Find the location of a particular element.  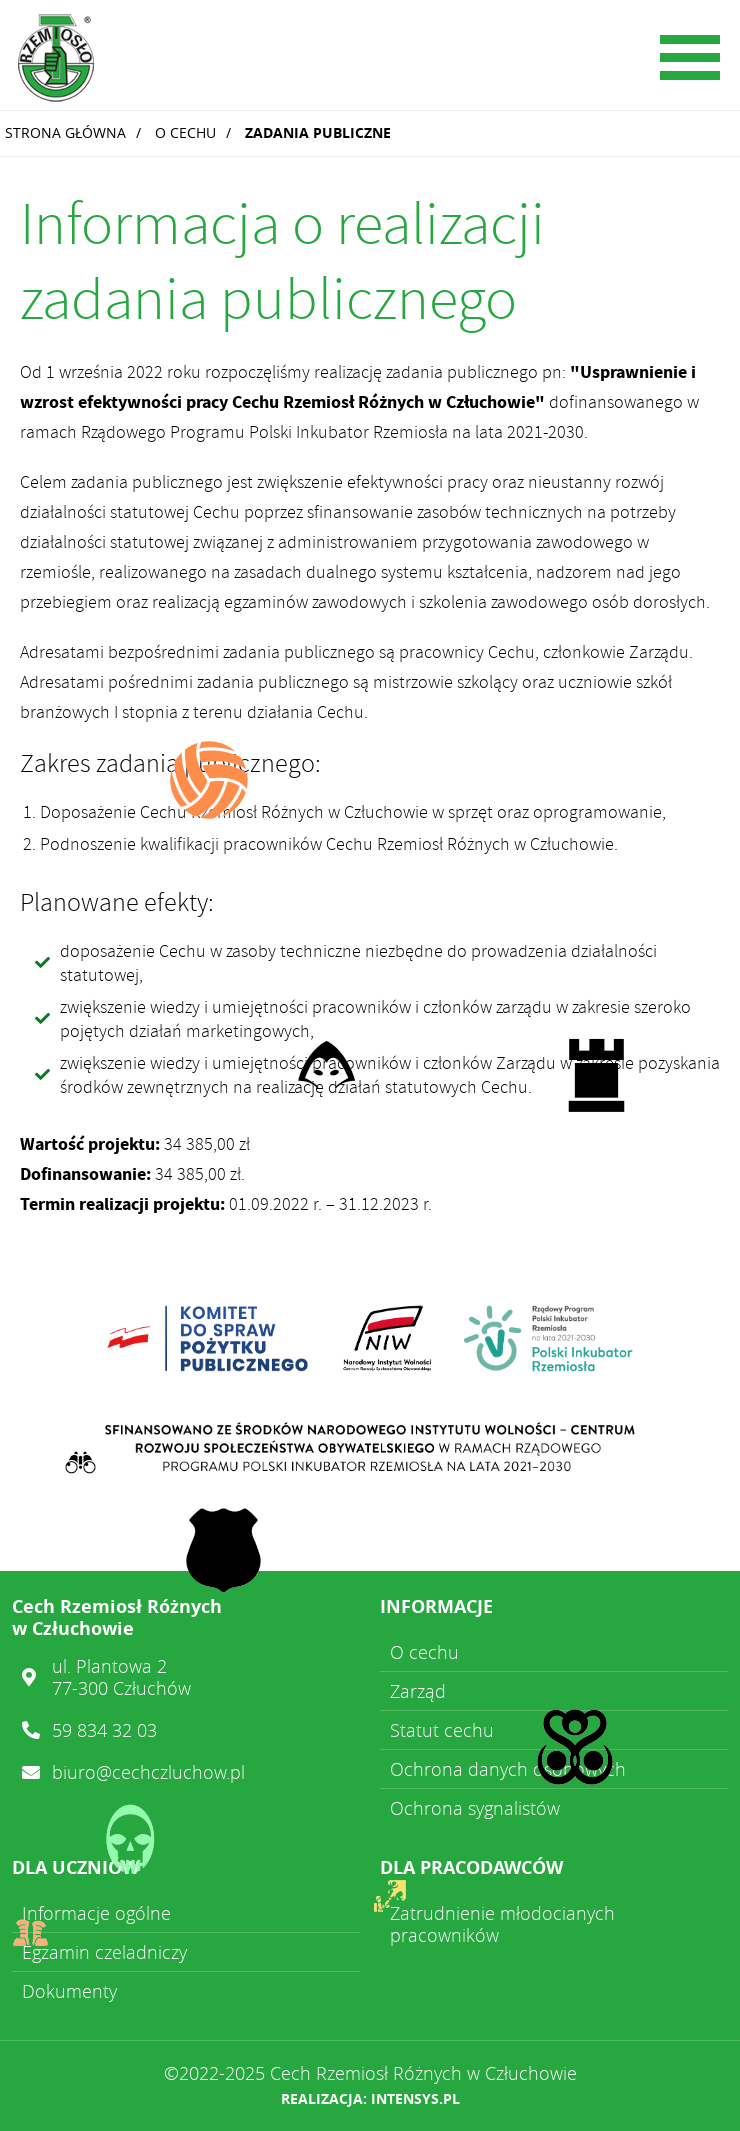

play chess or access chess game is located at coordinates (596, 1069).